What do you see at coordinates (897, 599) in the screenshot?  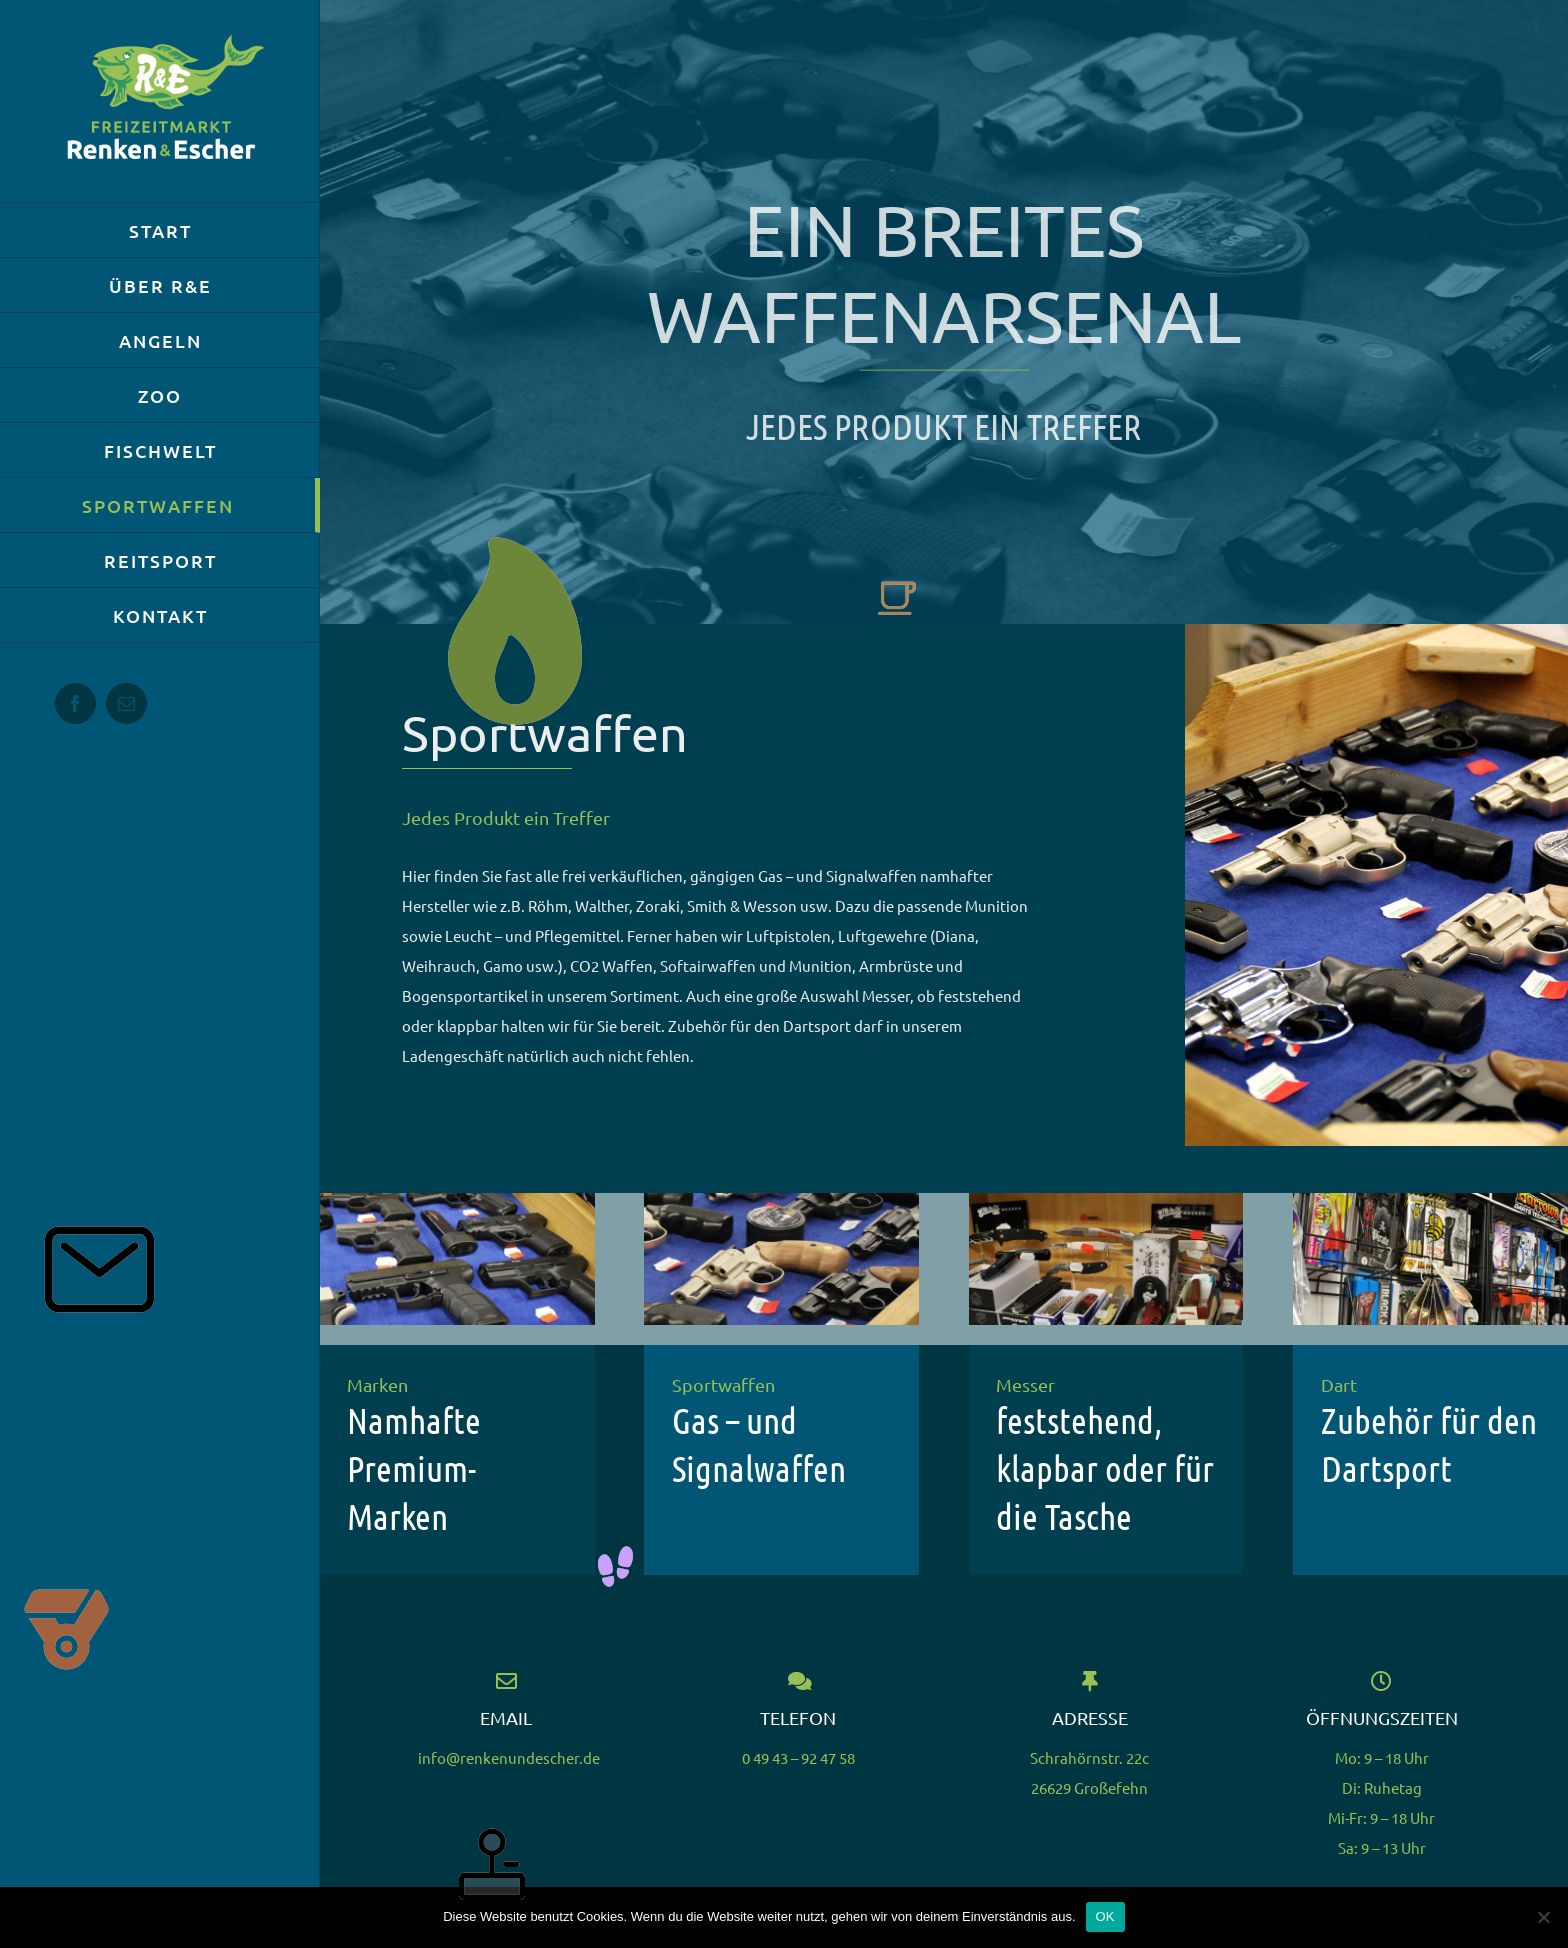 I see `find nearby coffee shops or cafes` at bounding box center [897, 599].